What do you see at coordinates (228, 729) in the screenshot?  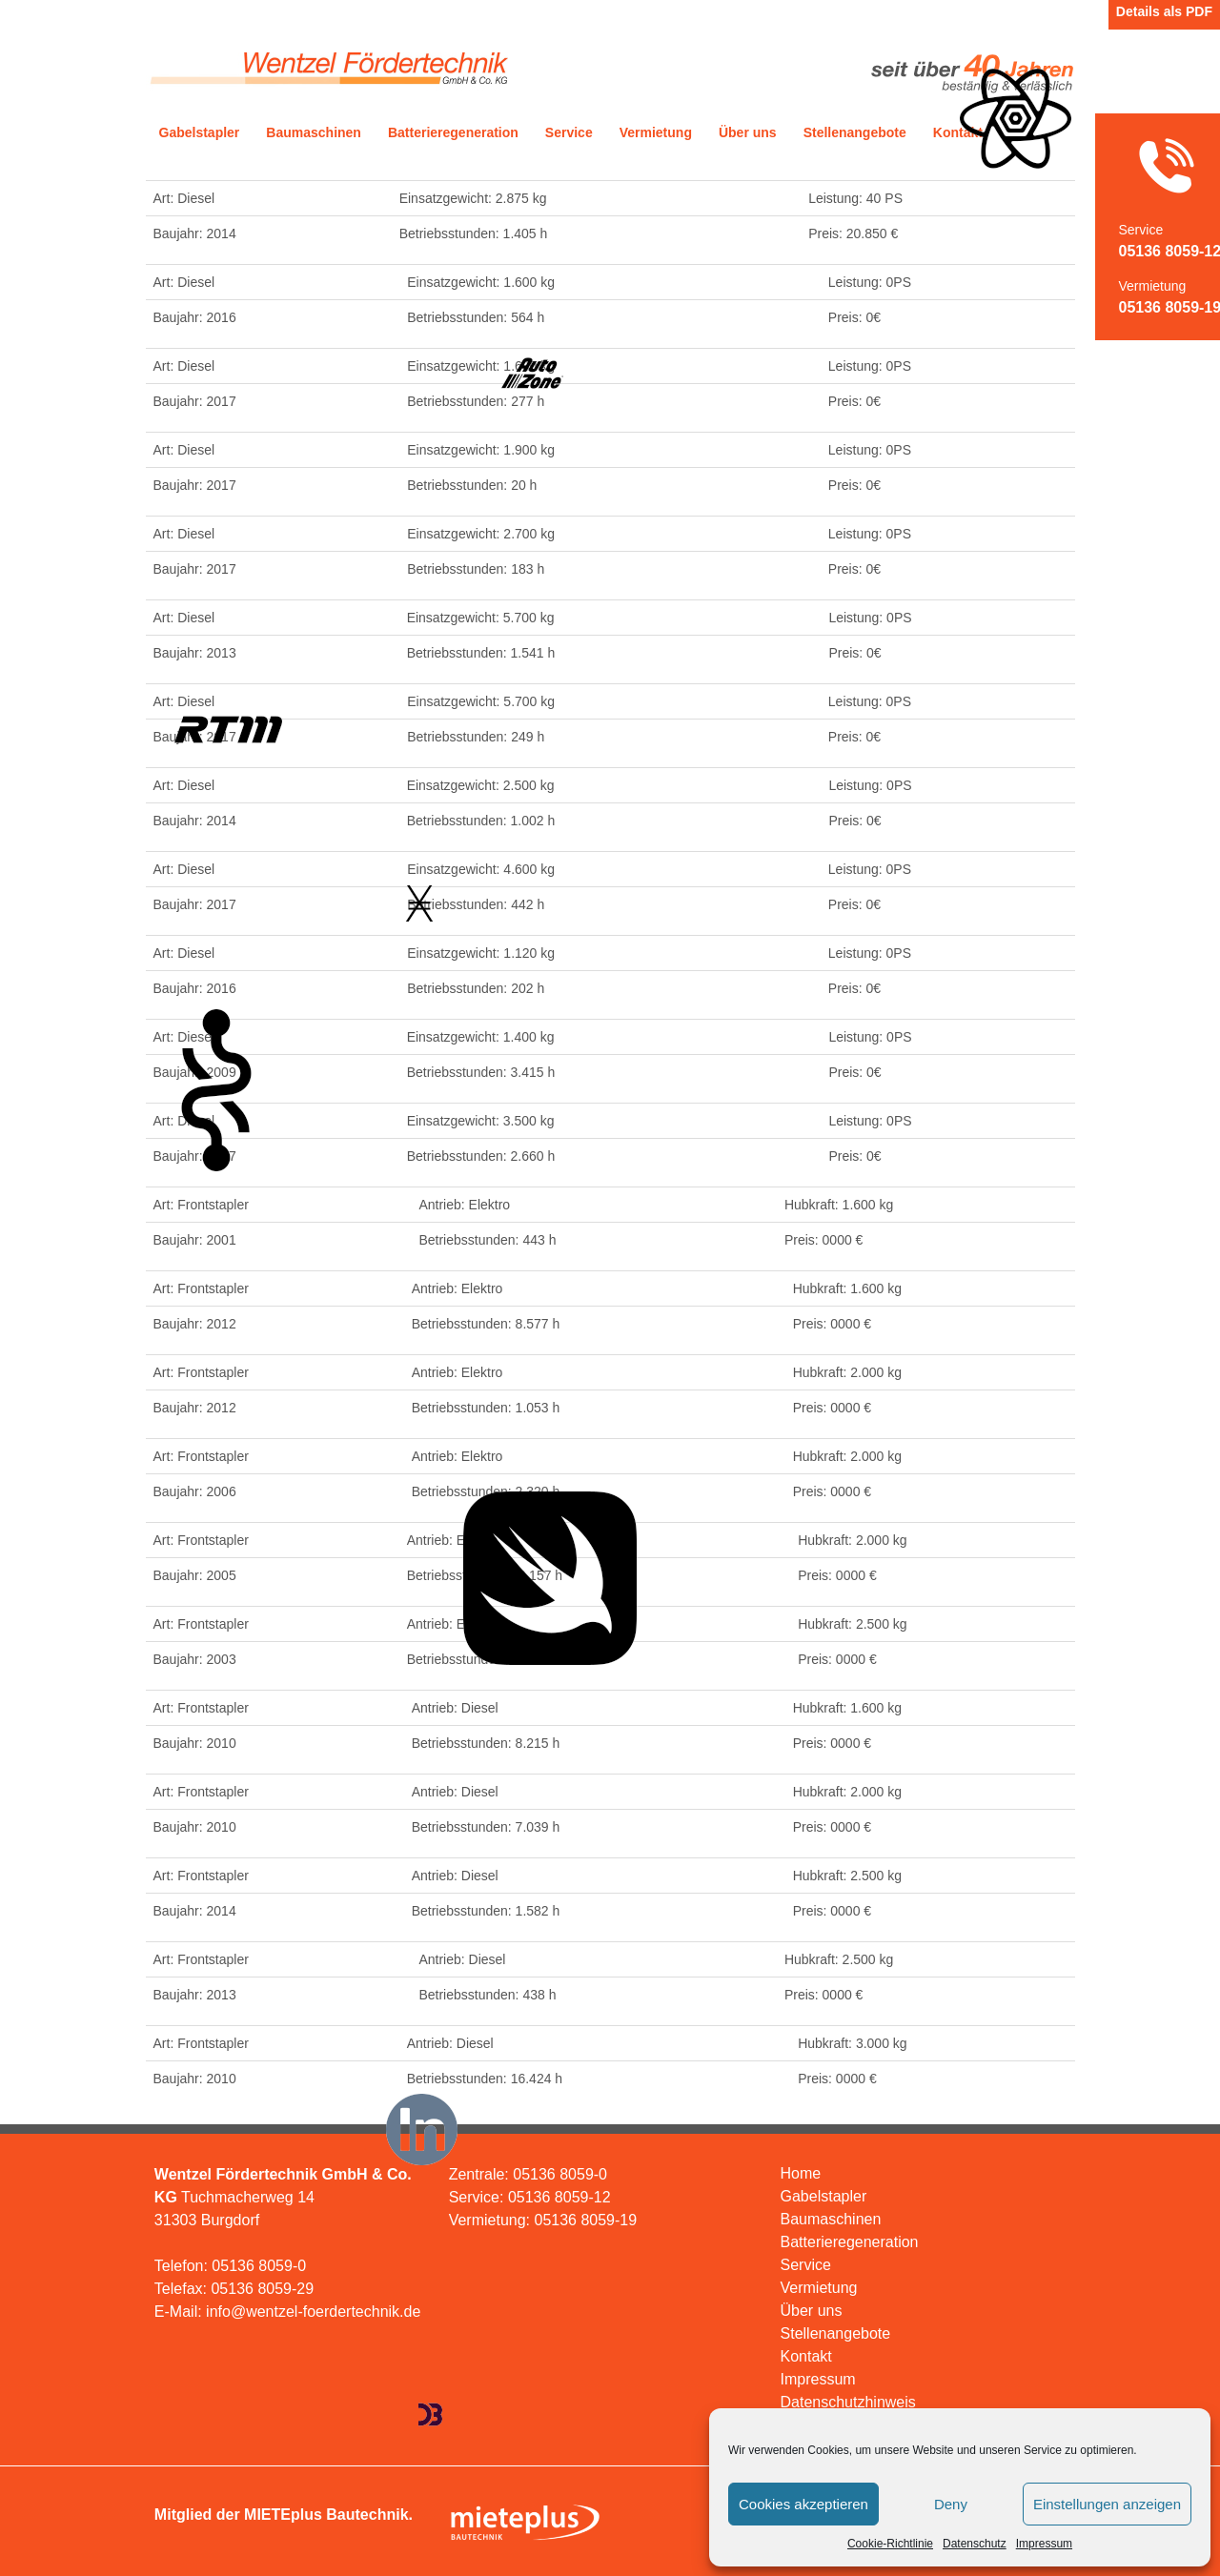 I see `RTM (Remember The Milk) app logo` at bounding box center [228, 729].